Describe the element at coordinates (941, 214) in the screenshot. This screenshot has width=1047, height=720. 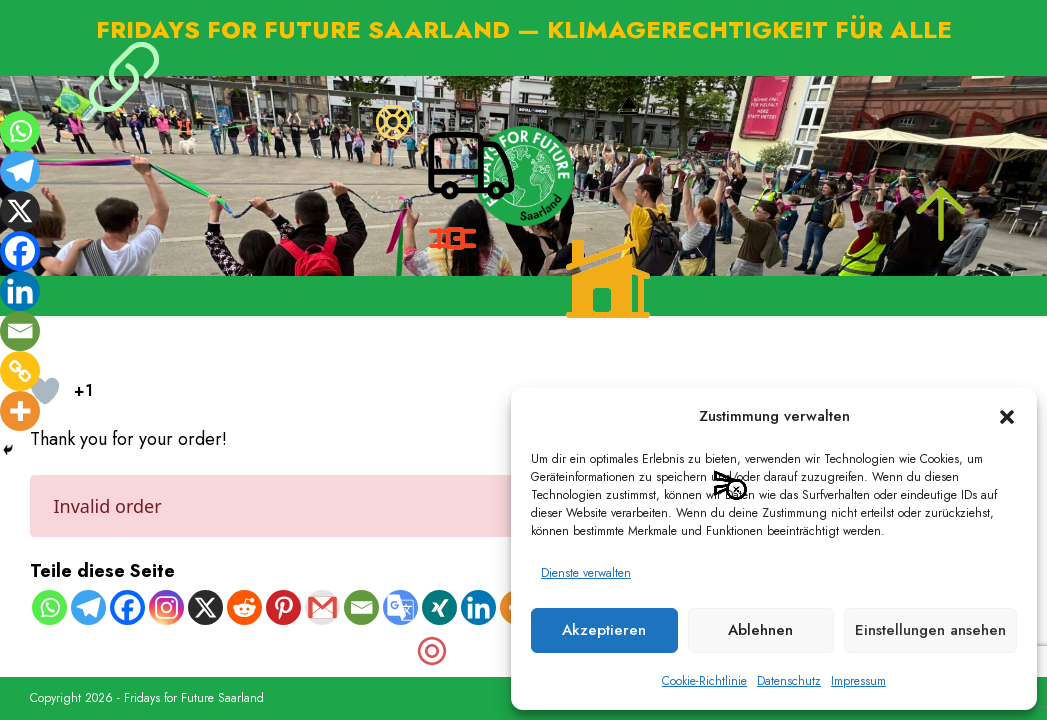
I see `move item up in a list` at that location.